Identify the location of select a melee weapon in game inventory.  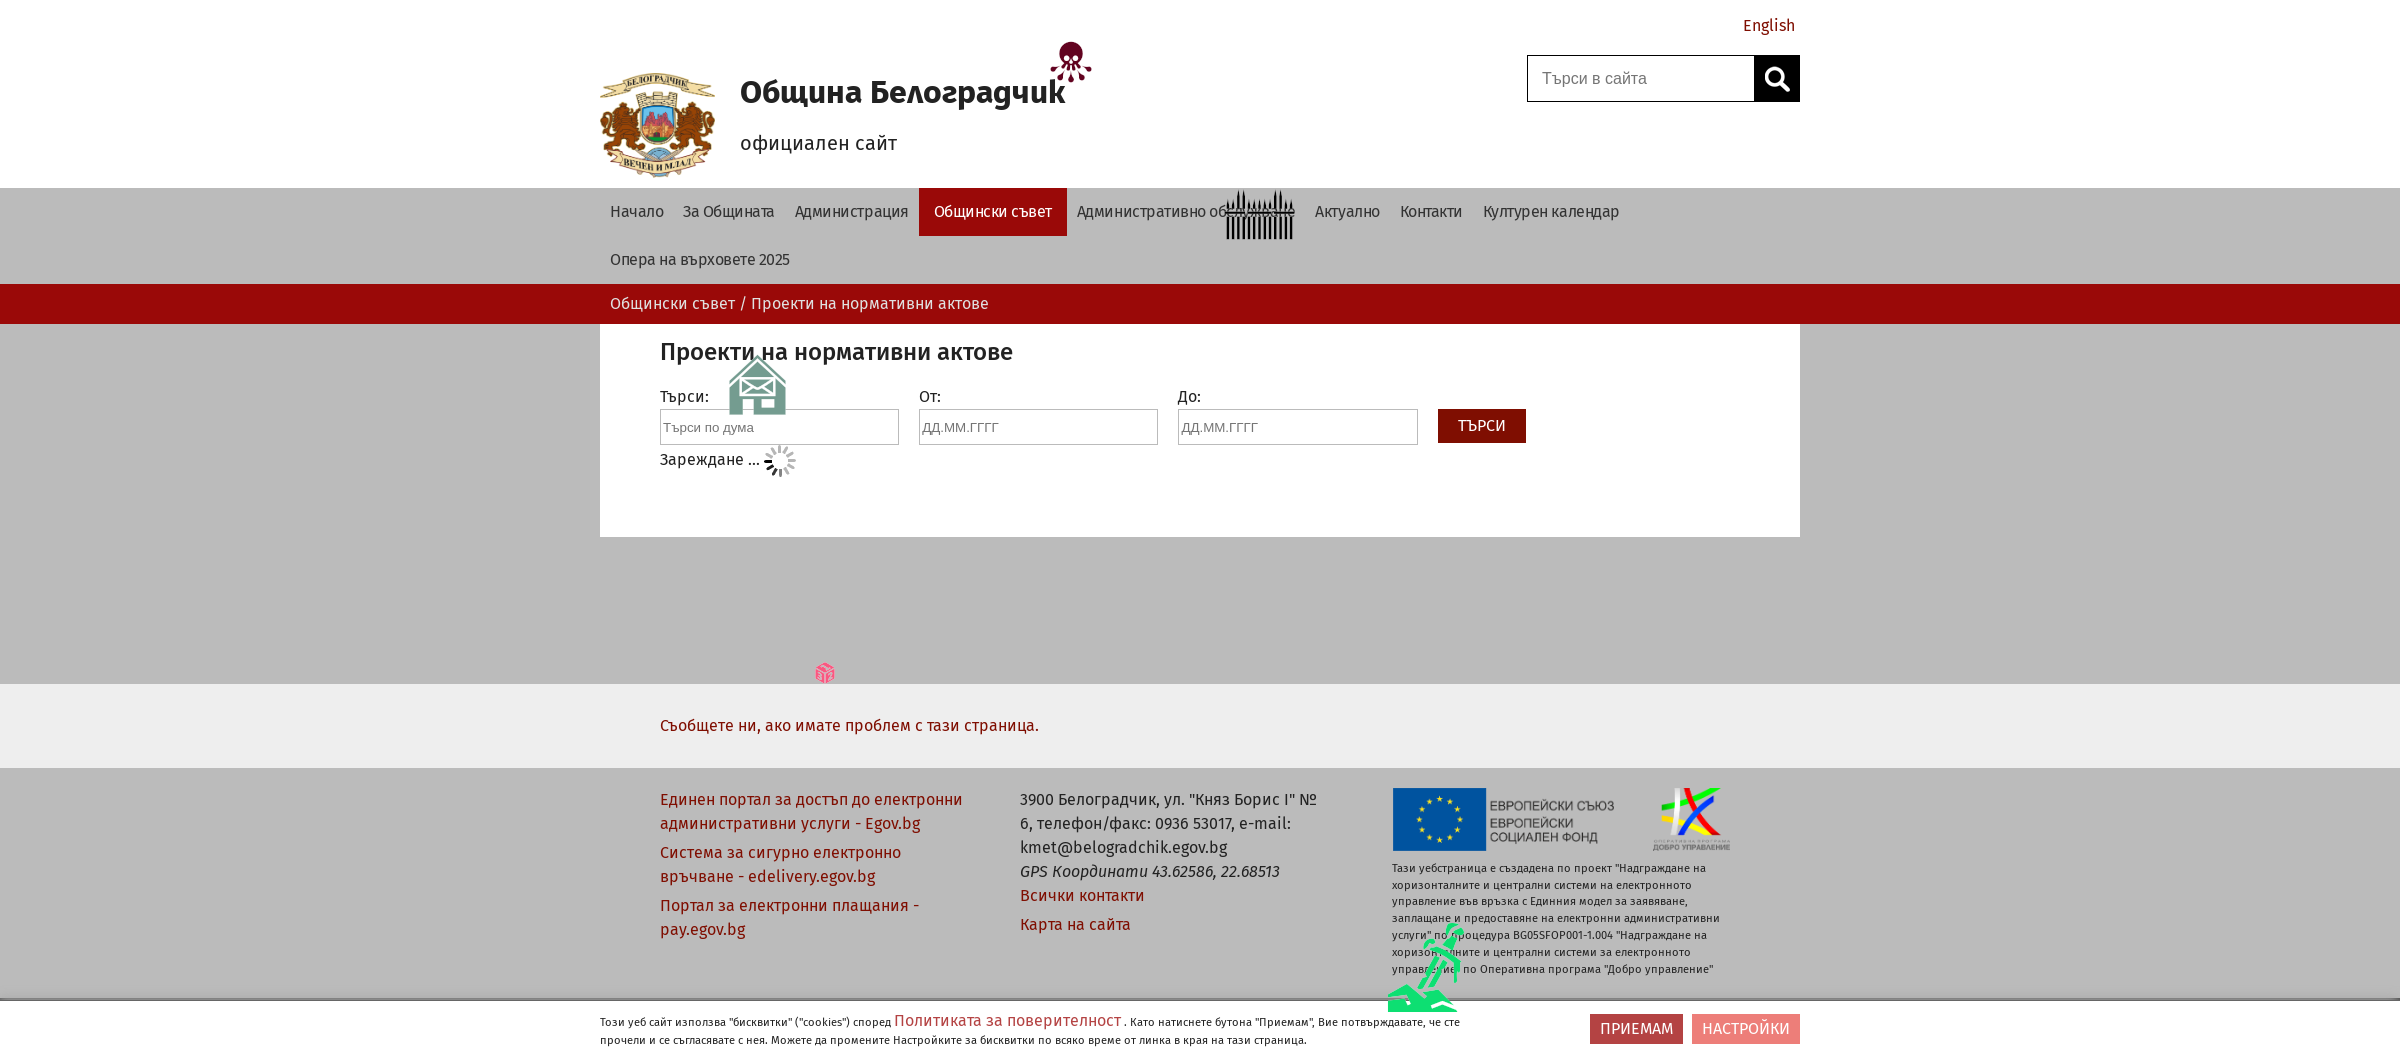
(1432, 967).